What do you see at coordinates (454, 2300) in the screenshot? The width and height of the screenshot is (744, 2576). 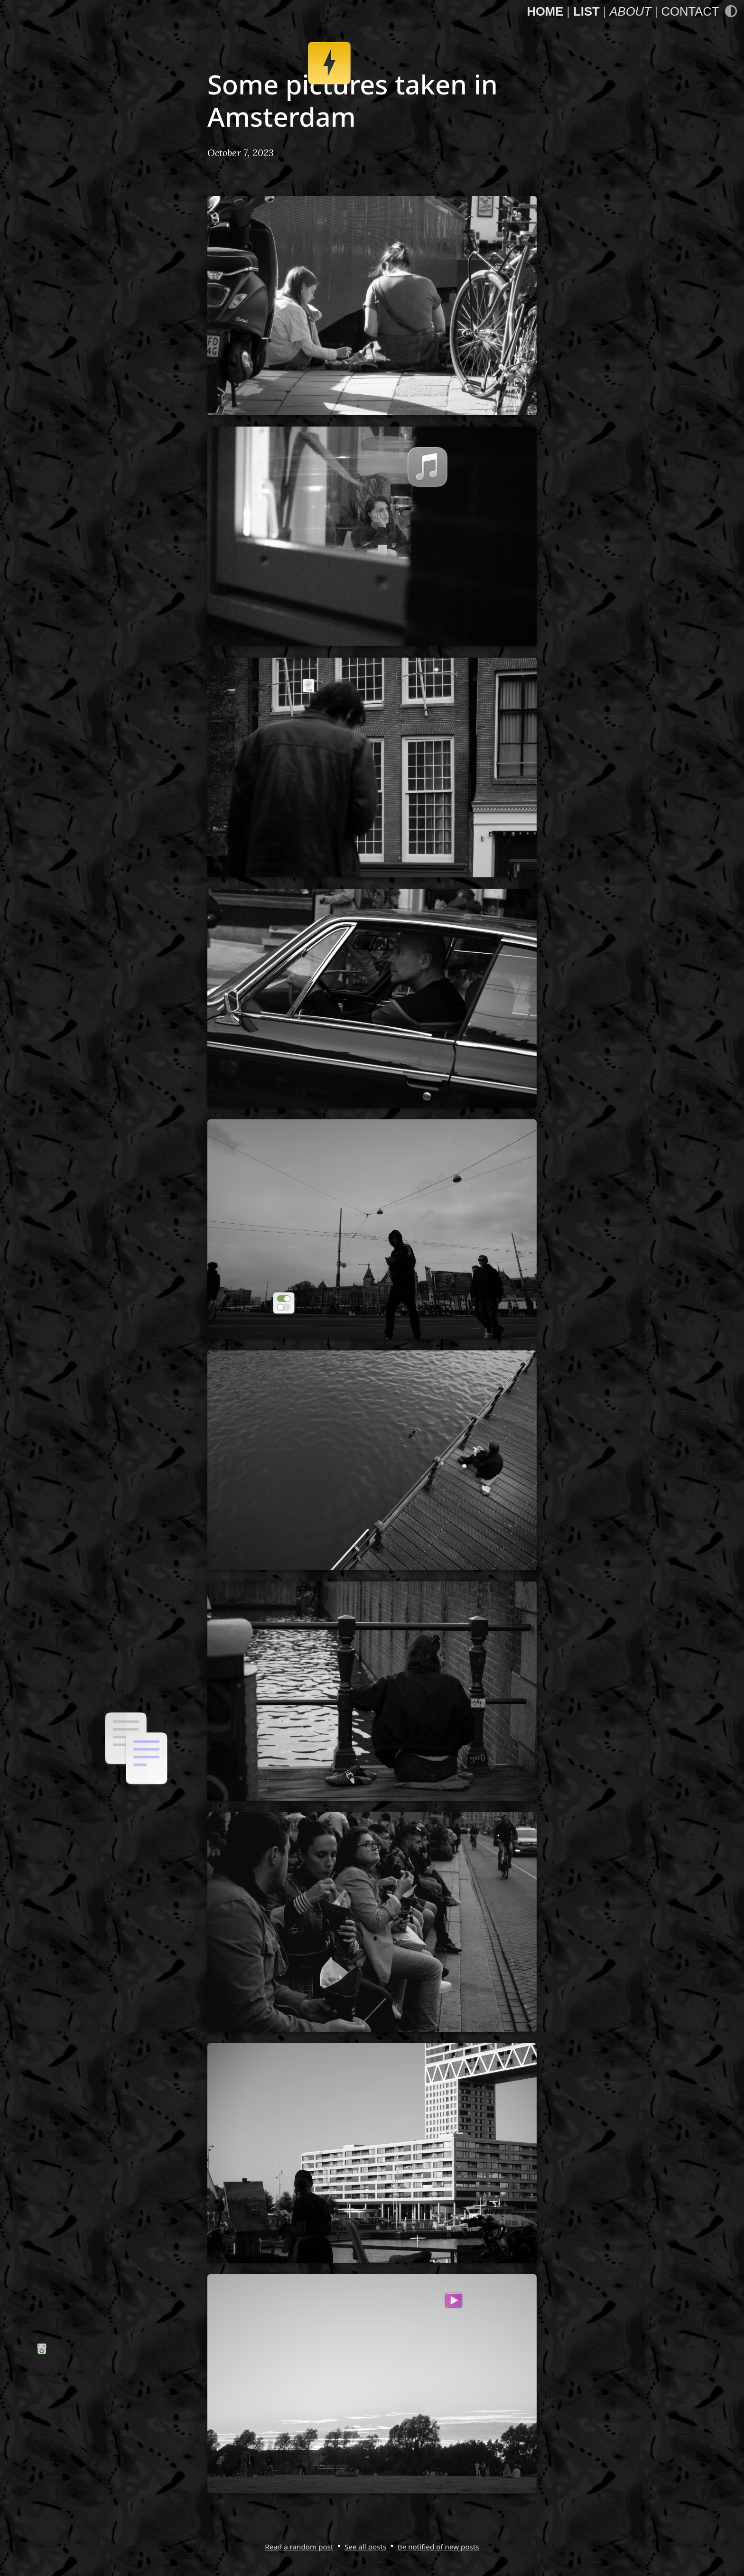 I see `open multimedia or media player app` at bounding box center [454, 2300].